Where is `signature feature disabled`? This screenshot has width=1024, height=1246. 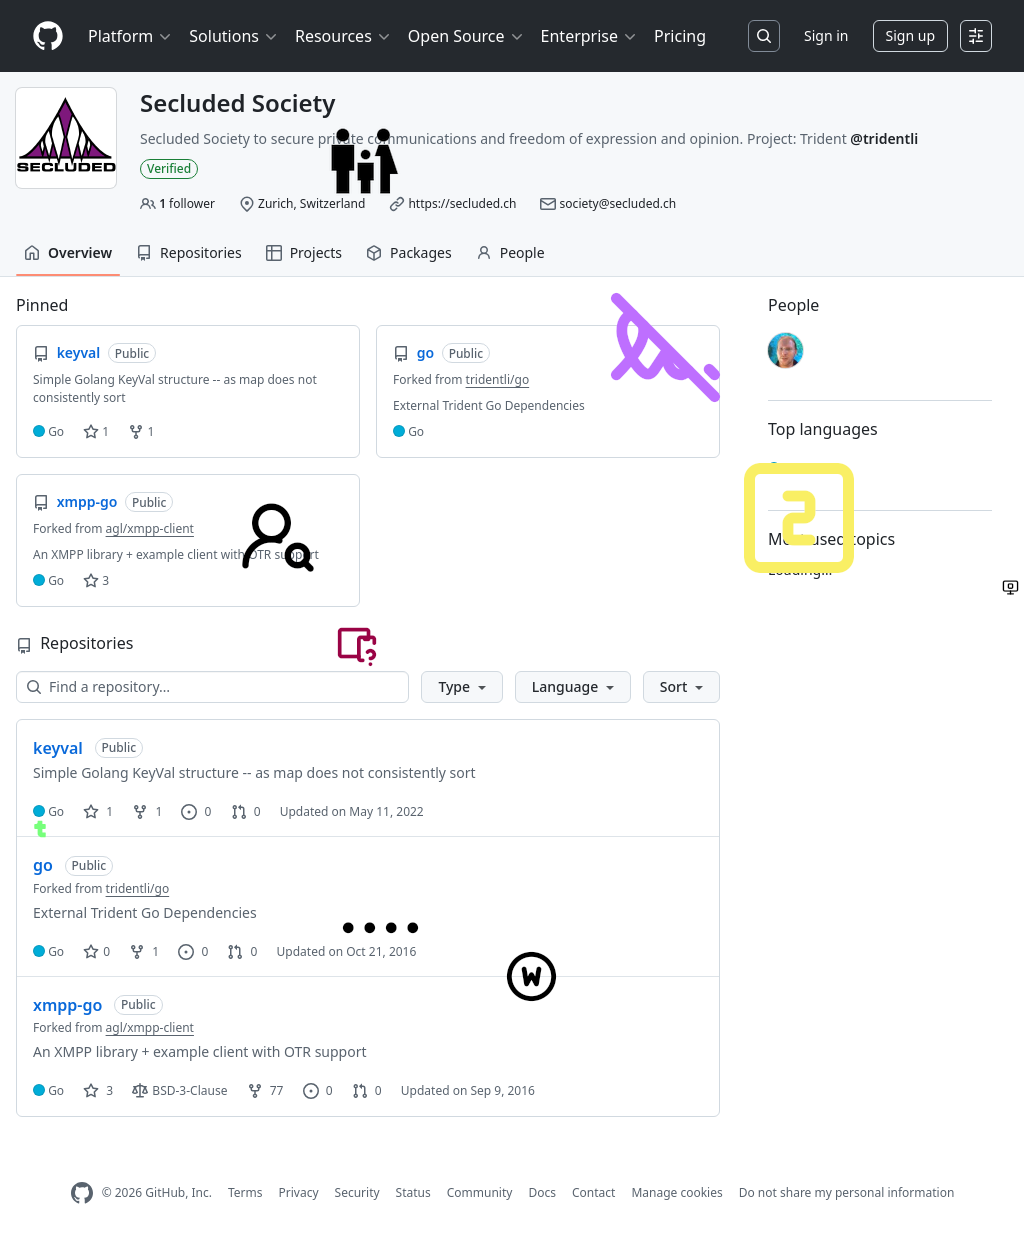
signature feature disabled is located at coordinates (665, 347).